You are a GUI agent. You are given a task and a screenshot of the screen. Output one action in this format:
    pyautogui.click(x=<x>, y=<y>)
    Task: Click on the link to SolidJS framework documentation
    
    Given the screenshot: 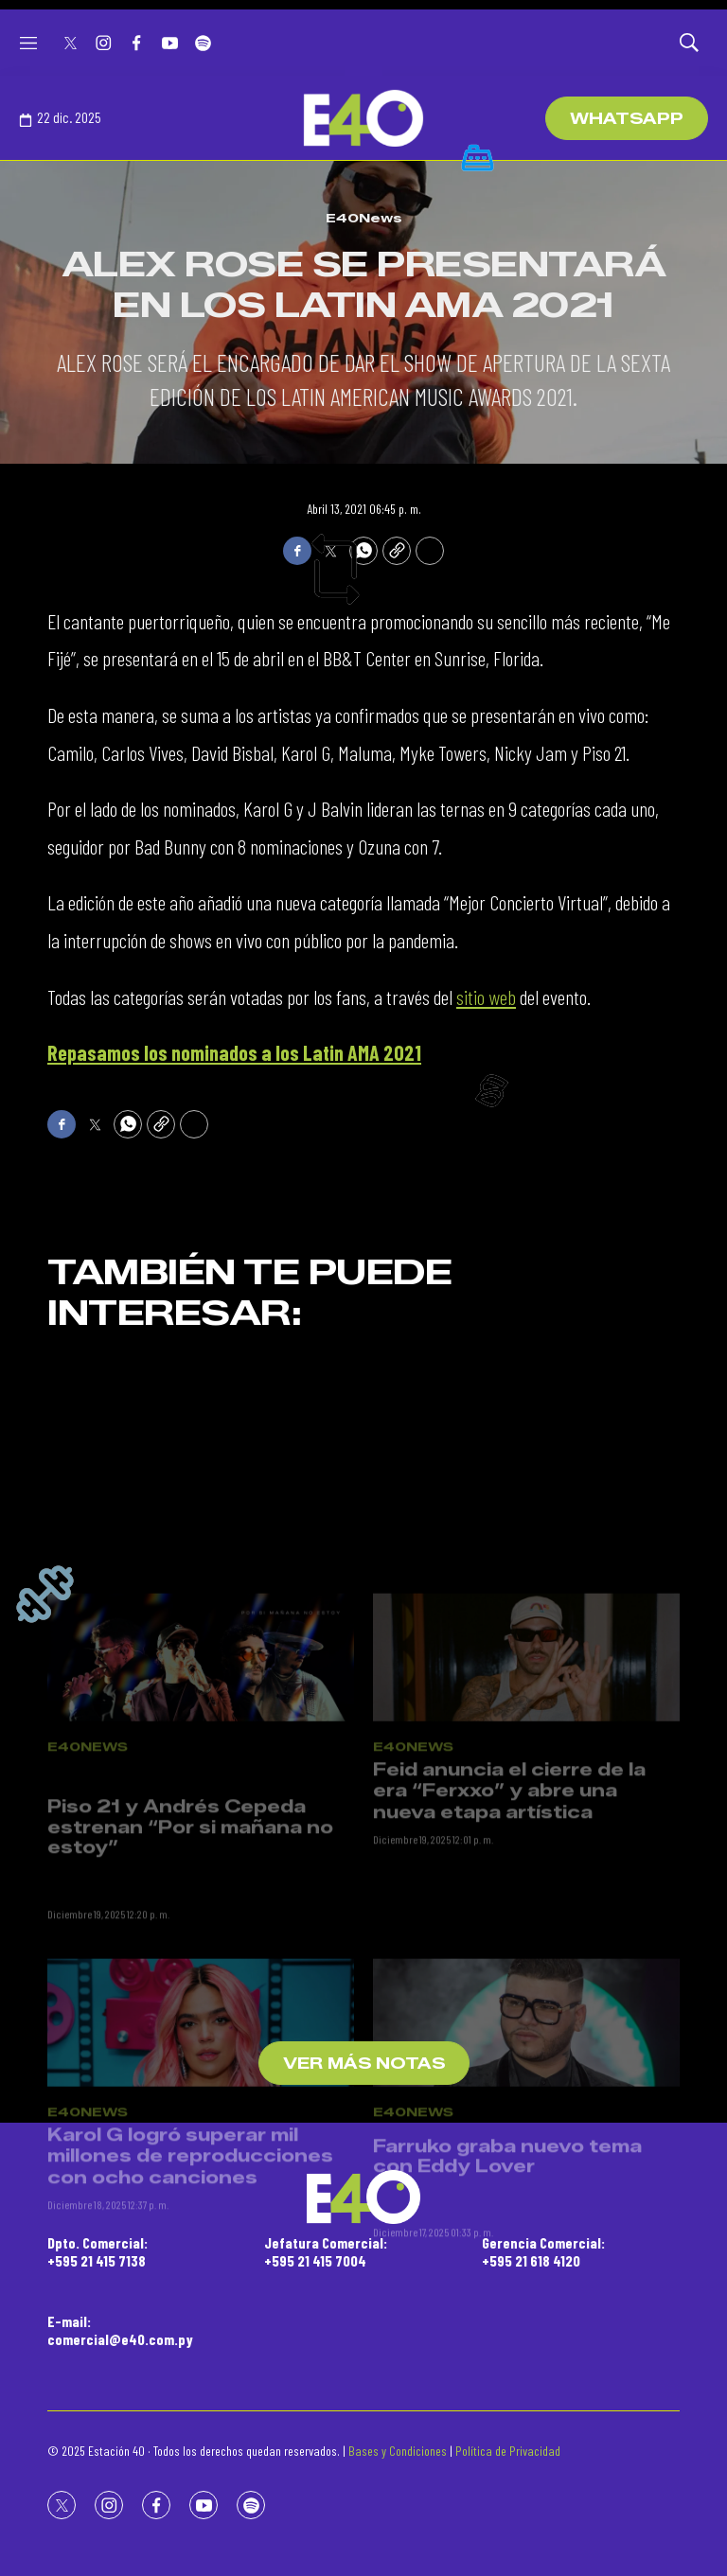 What is the action you would take?
    pyautogui.click(x=491, y=1090)
    